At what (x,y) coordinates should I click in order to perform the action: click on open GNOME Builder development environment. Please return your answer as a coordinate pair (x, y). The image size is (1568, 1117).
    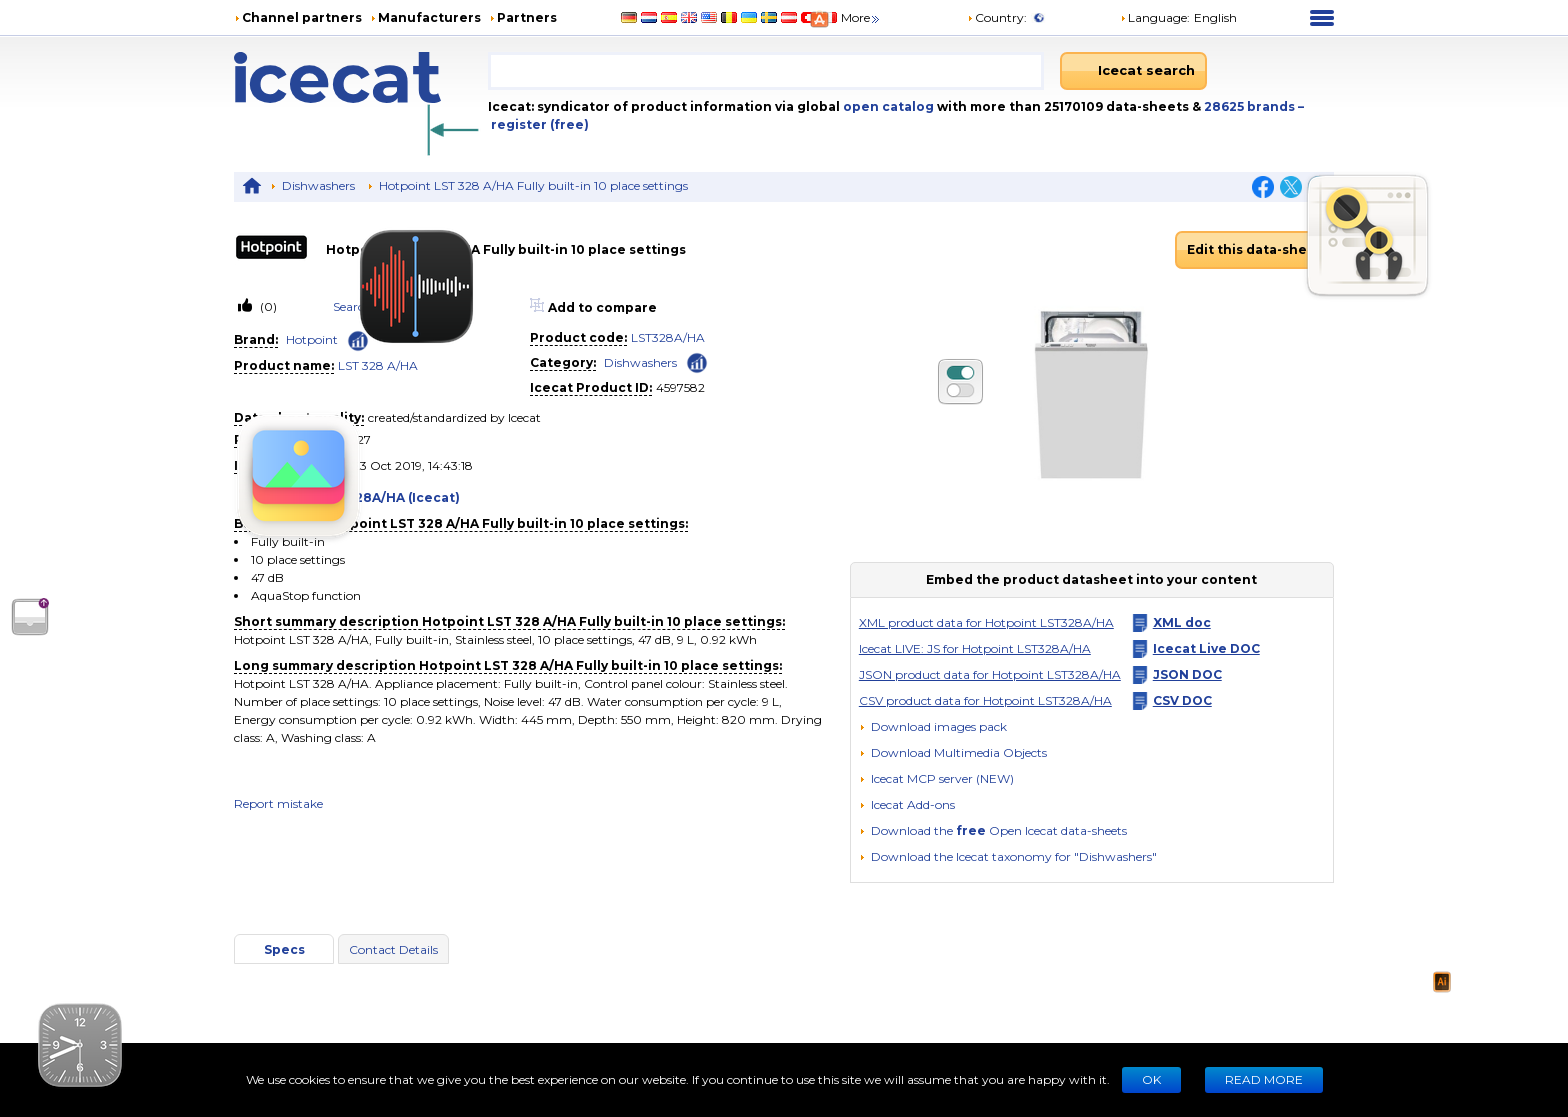
    Looking at the image, I should click on (1367, 235).